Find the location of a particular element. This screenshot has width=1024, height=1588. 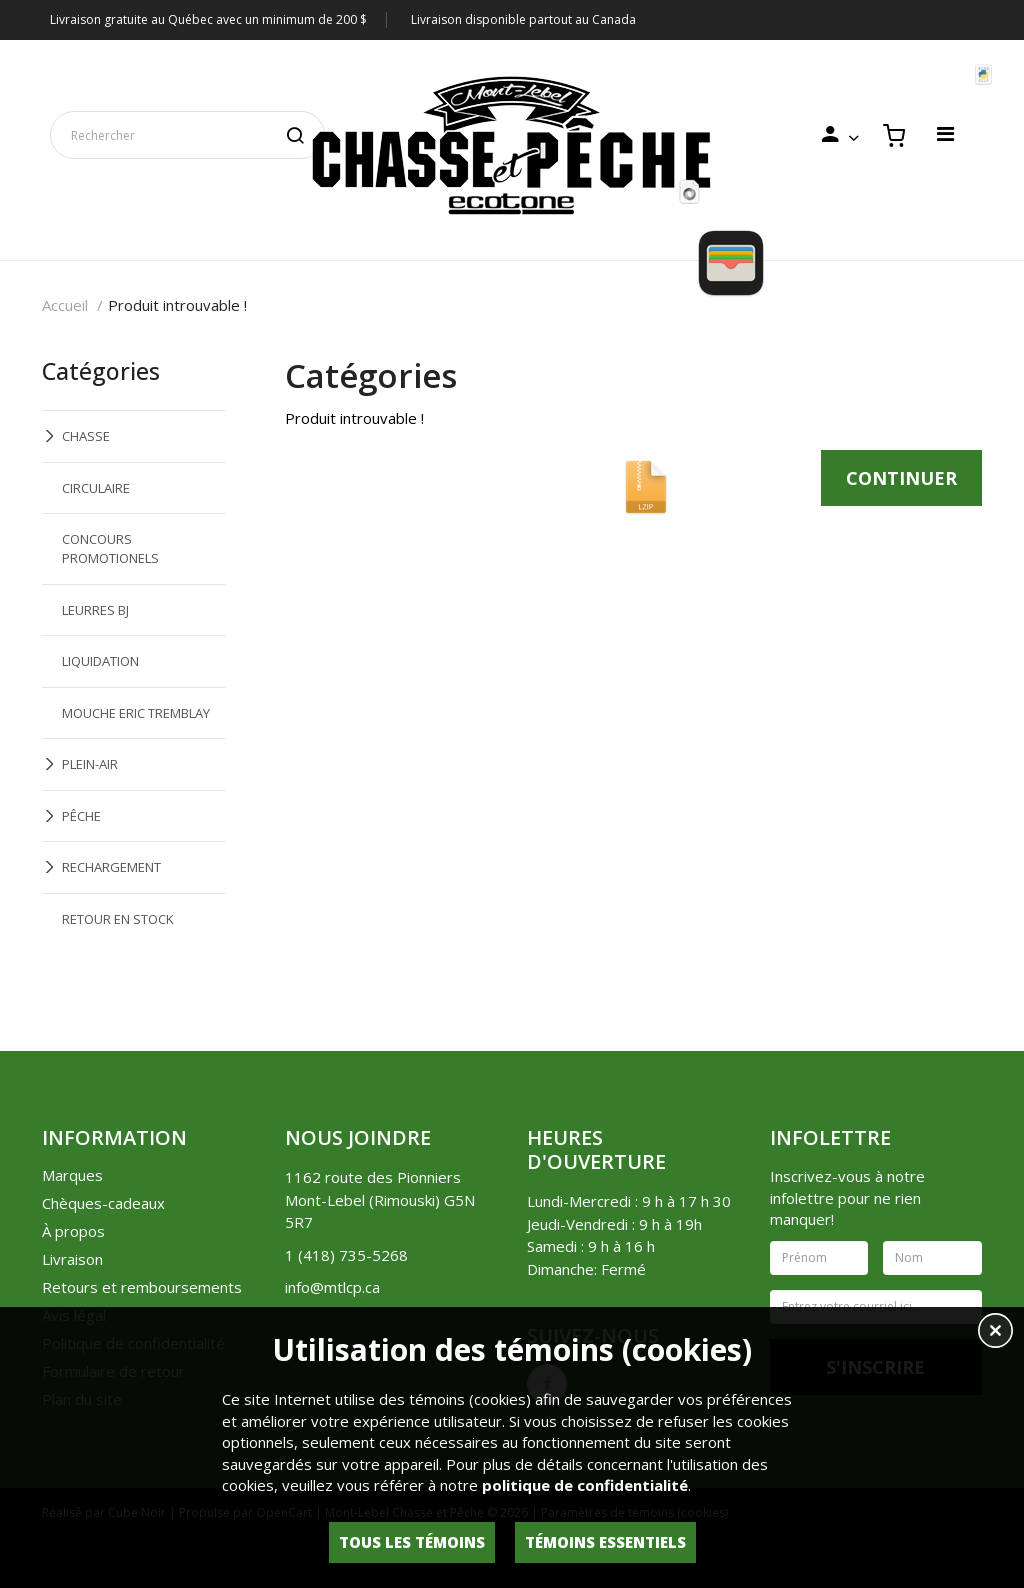

access wallet and payment settings is located at coordinates (731, 263).